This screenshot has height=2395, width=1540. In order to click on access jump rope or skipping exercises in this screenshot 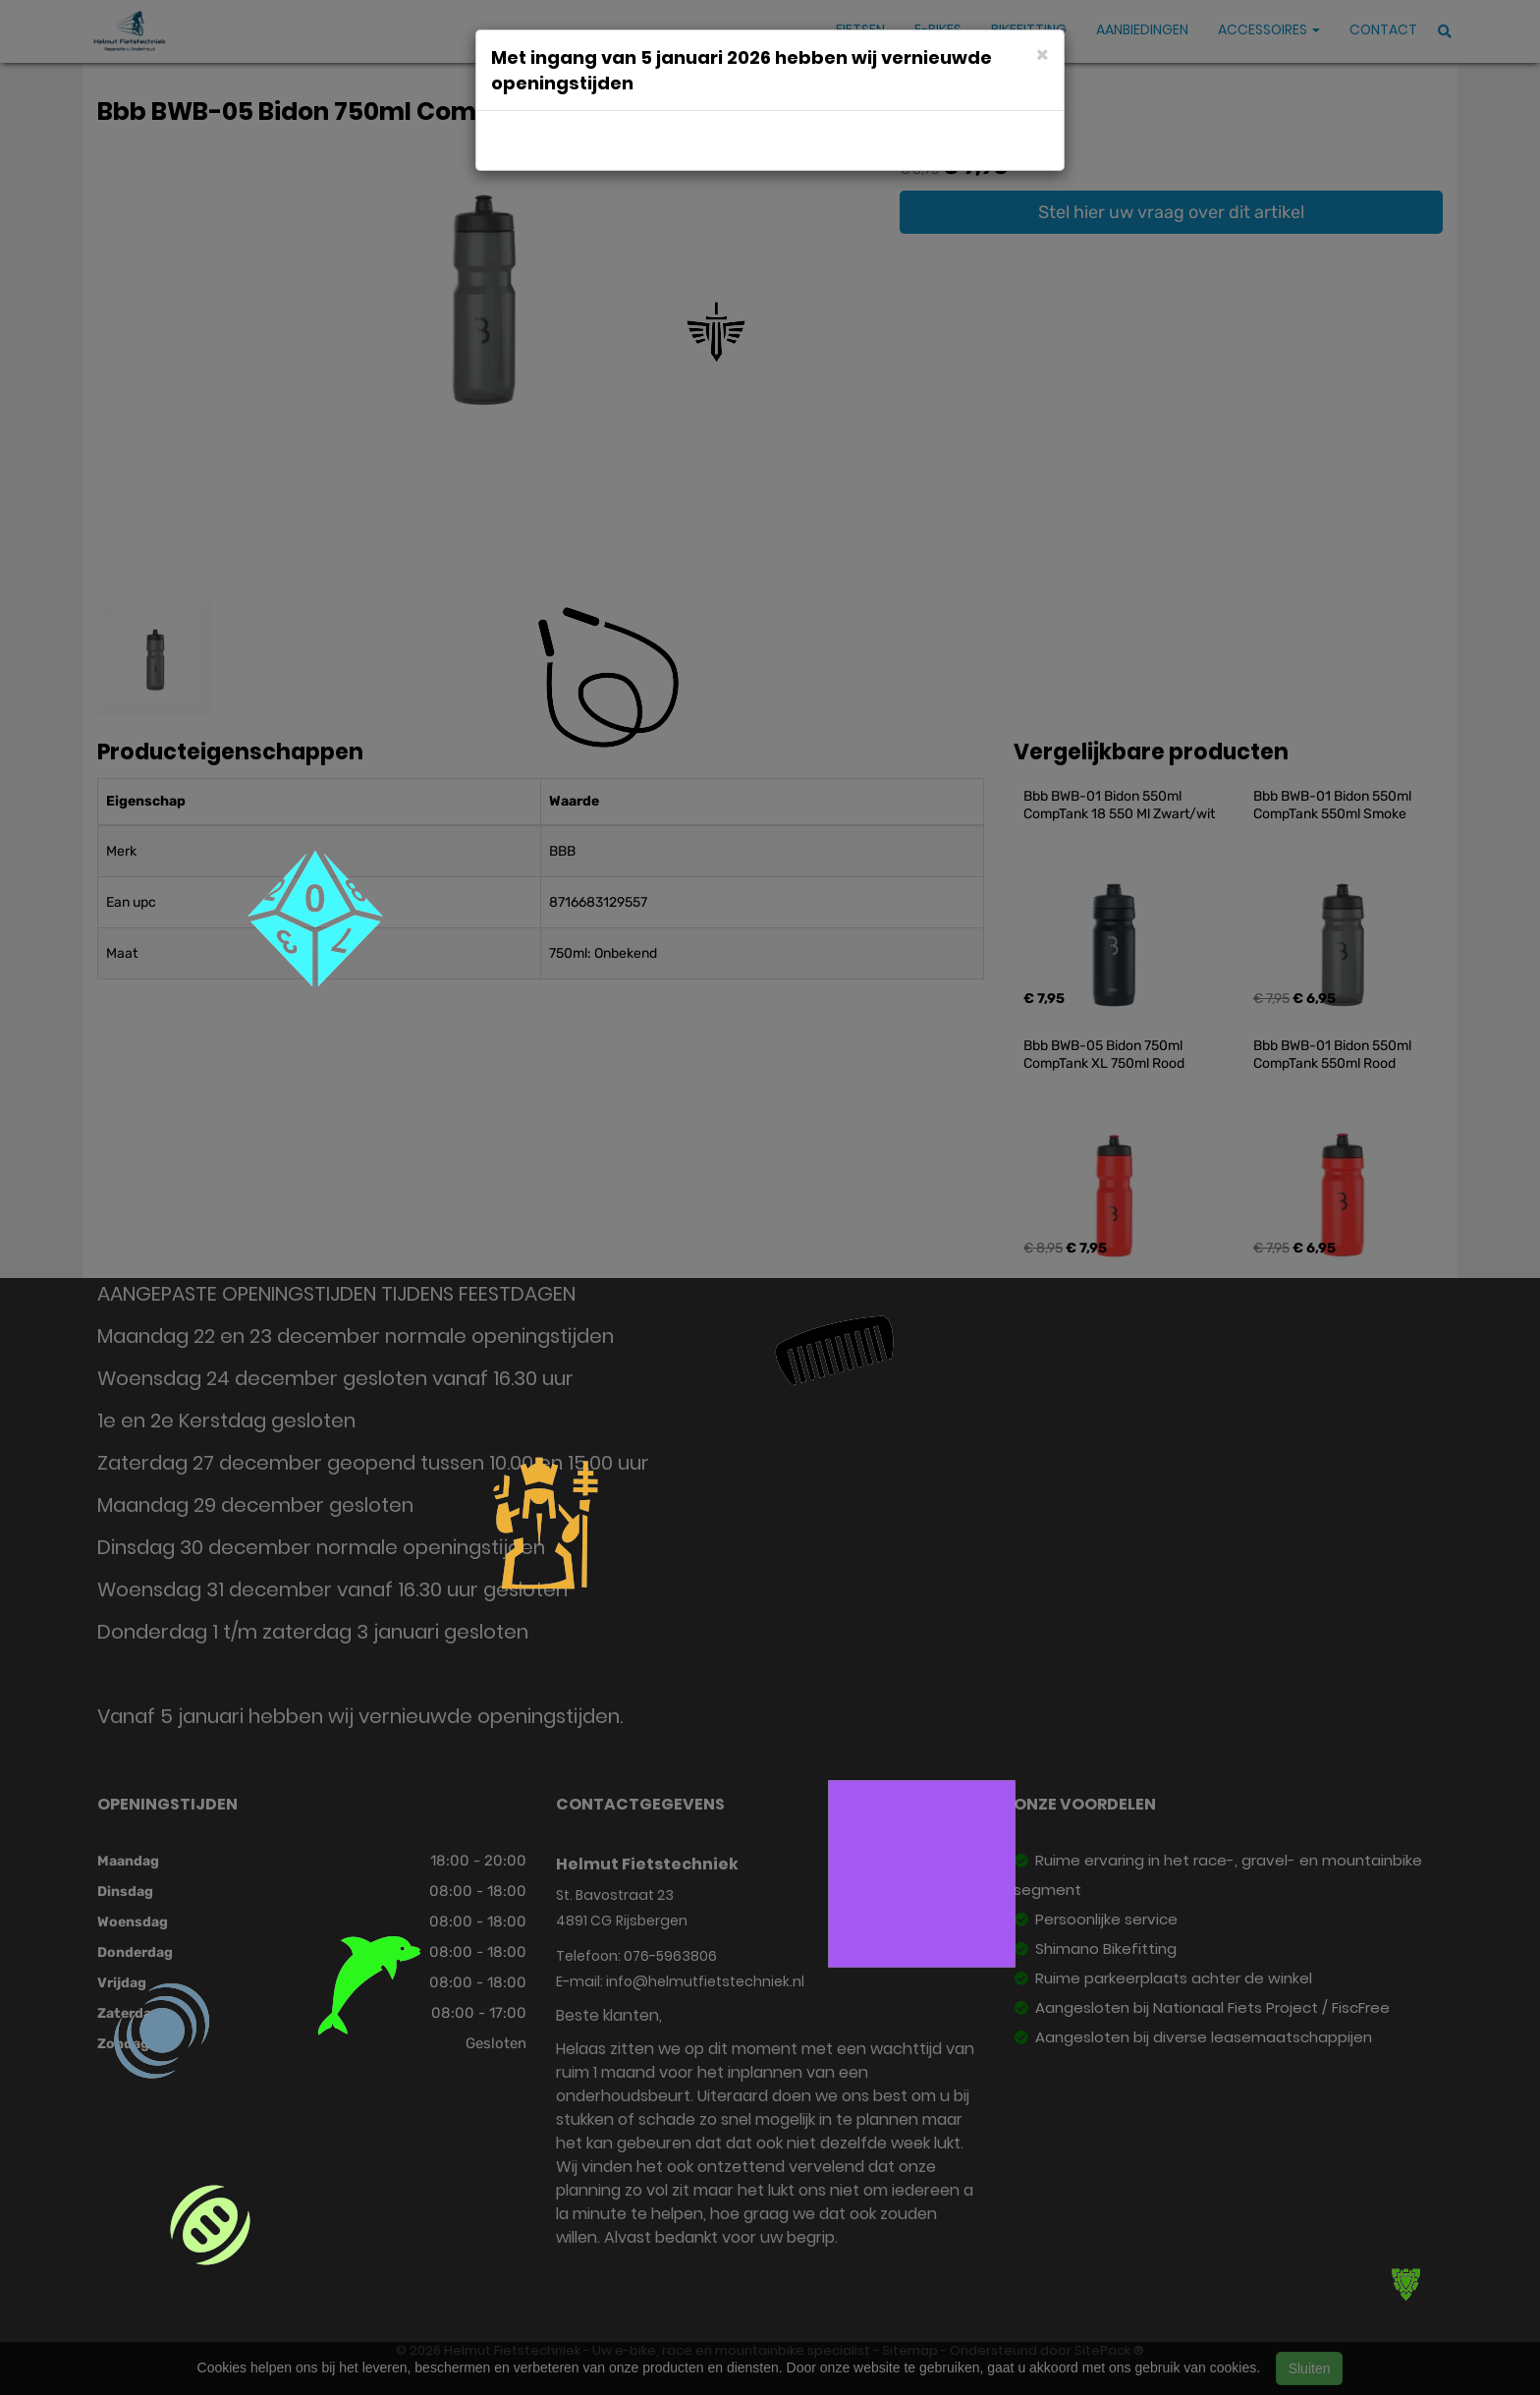, I will do `click(608, 677)`.